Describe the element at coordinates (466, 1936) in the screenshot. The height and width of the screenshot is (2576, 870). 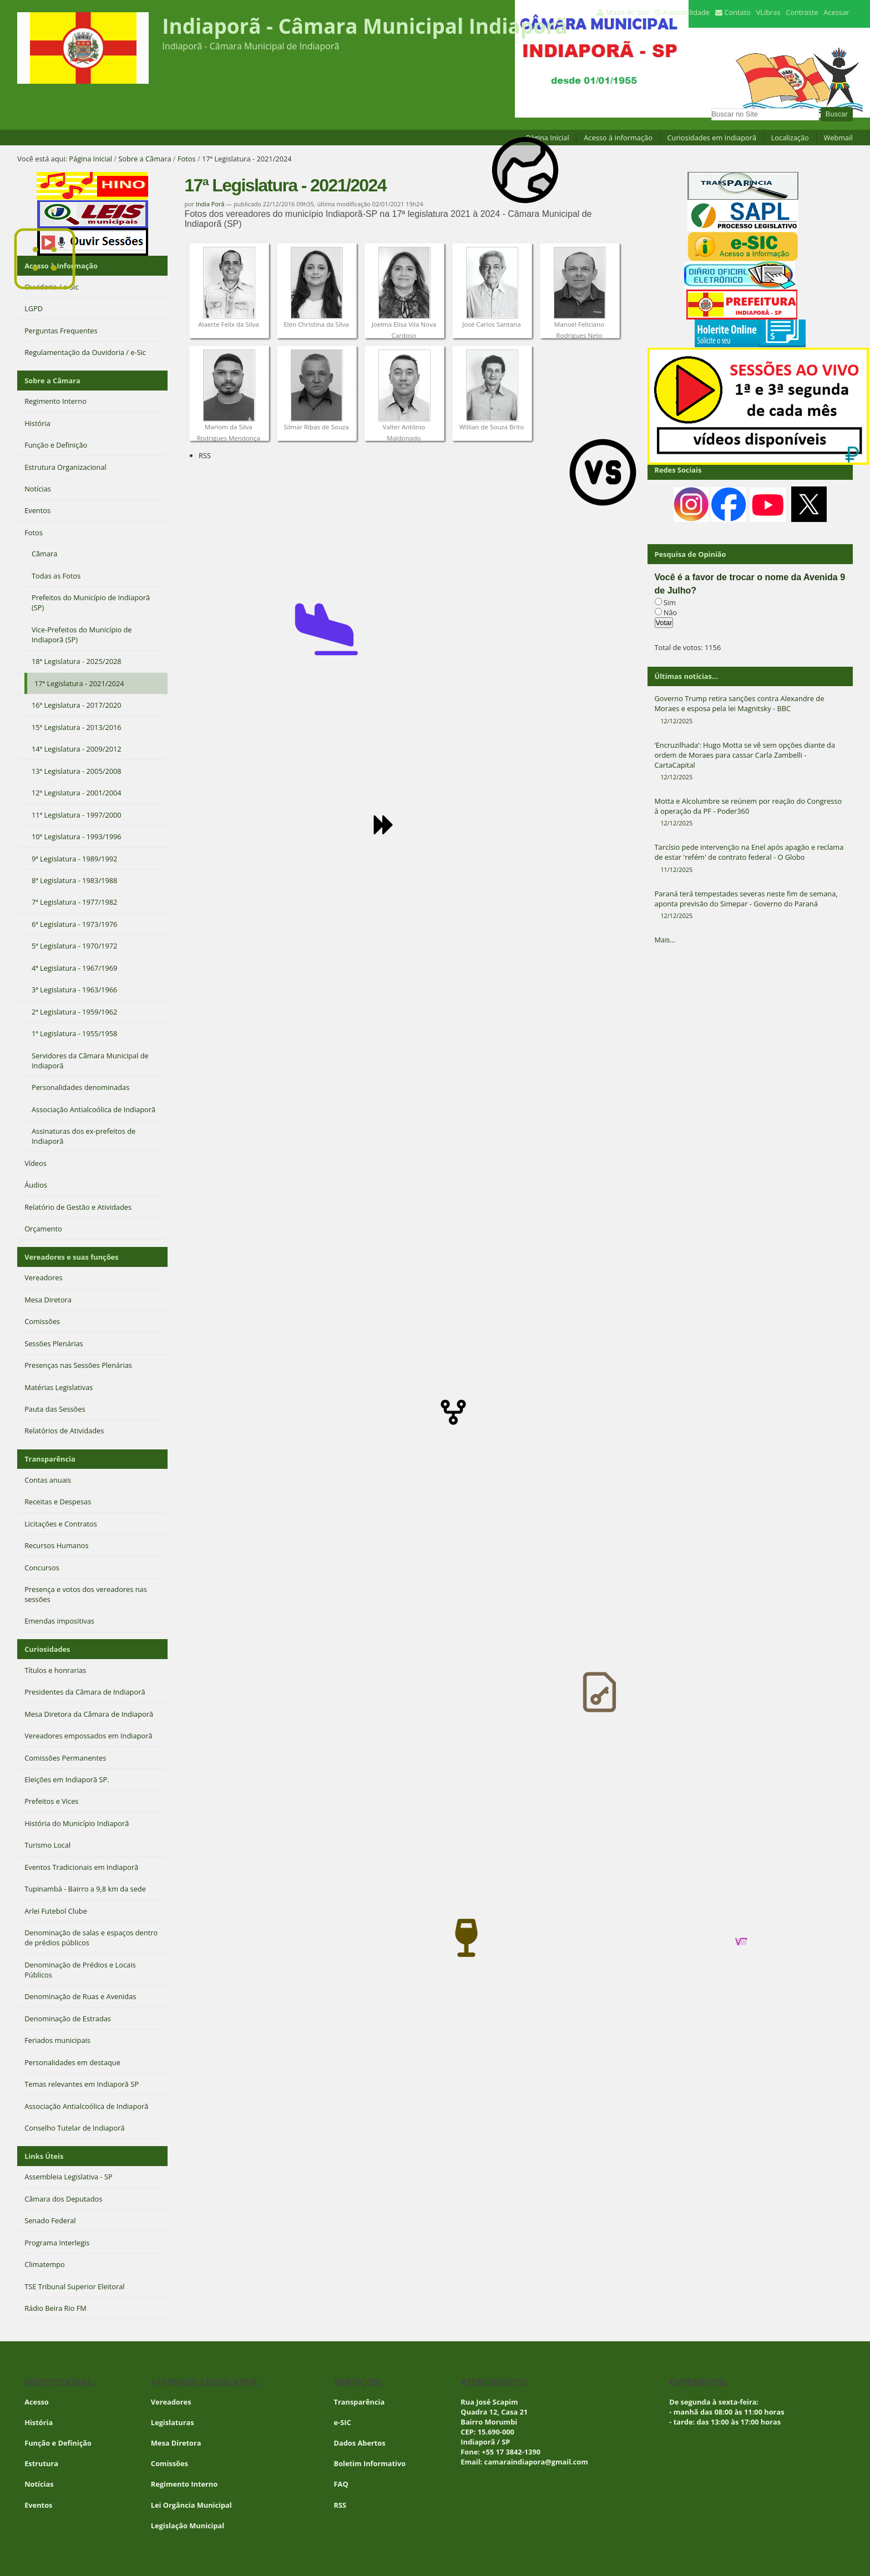
I see `browse wine or beverage options` at that location.